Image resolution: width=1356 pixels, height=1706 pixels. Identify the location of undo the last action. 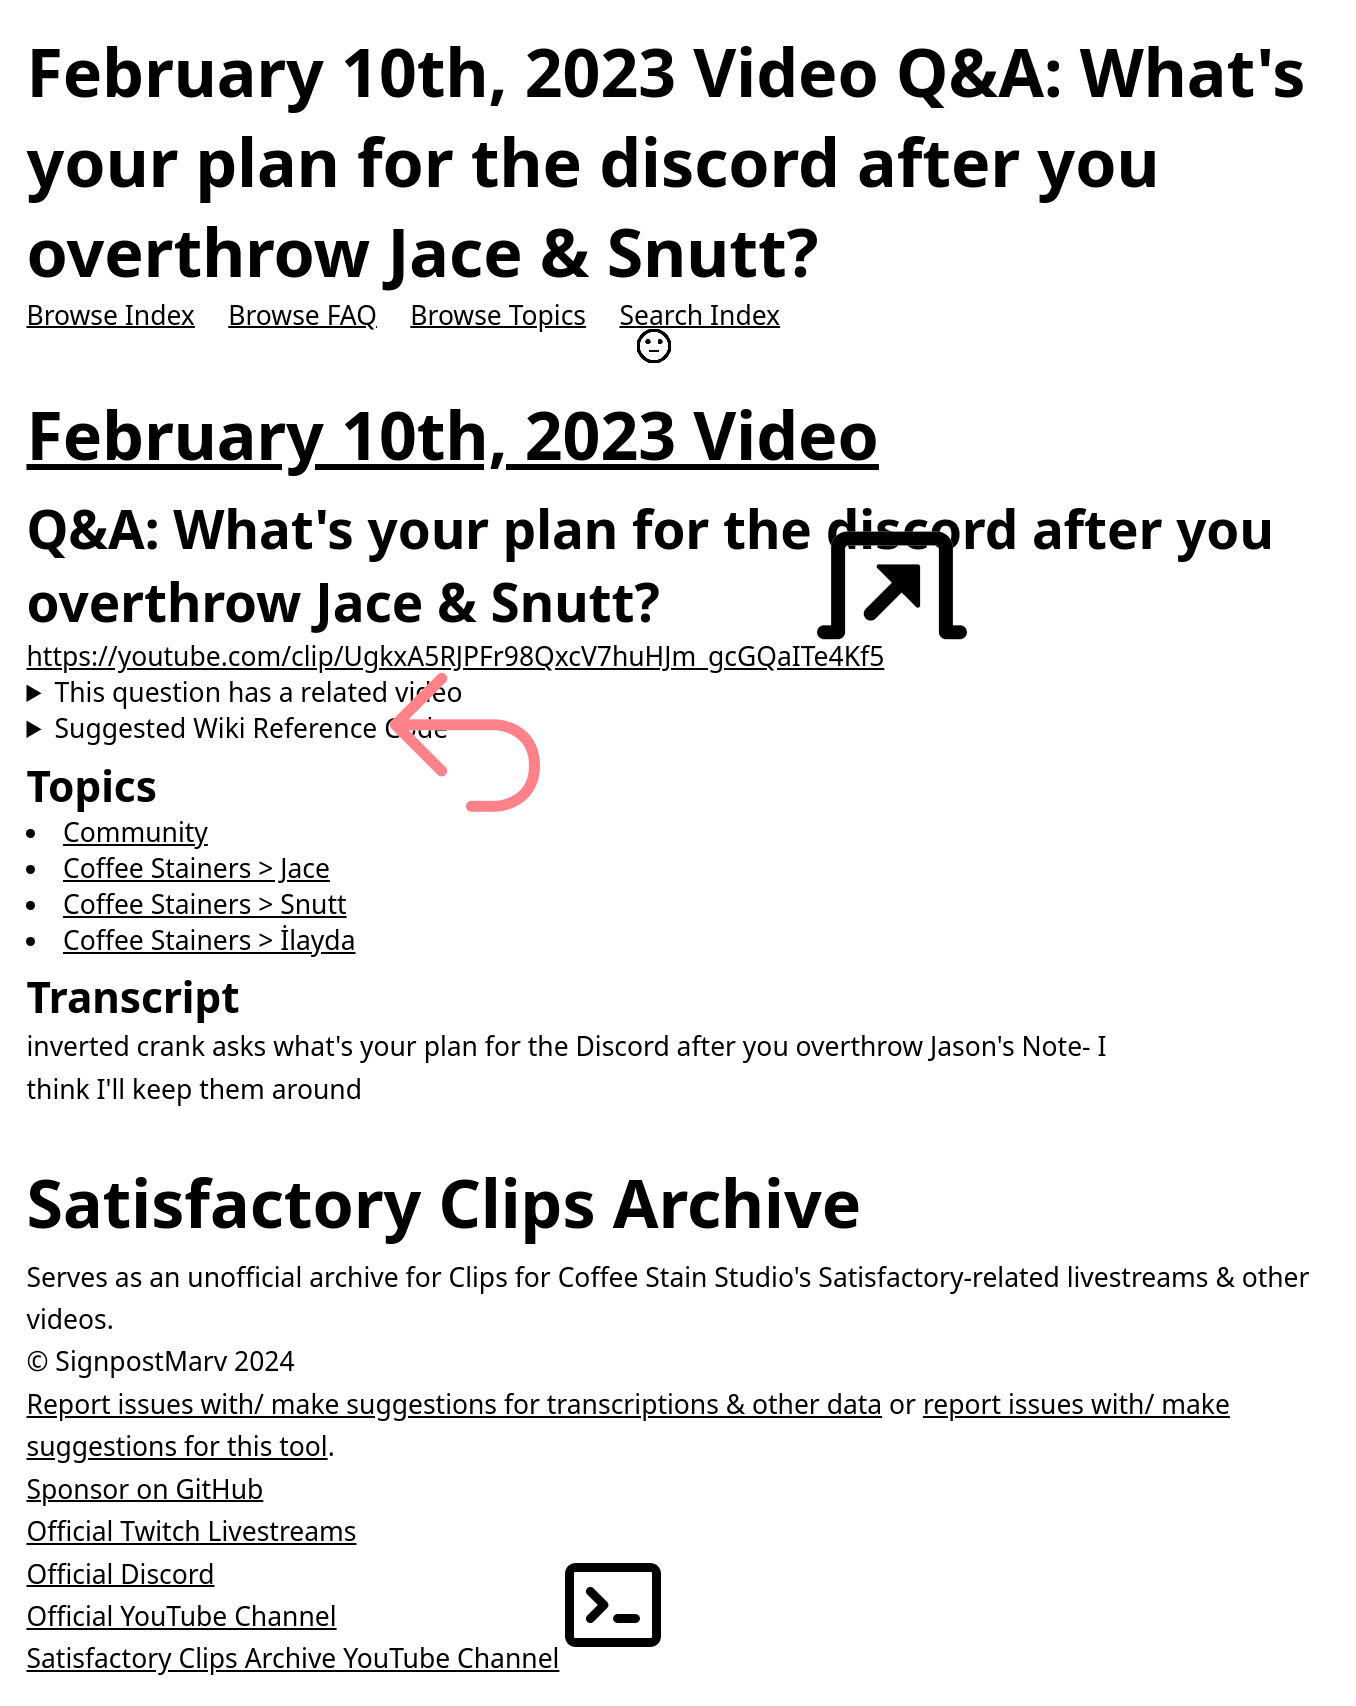
(464, 747).